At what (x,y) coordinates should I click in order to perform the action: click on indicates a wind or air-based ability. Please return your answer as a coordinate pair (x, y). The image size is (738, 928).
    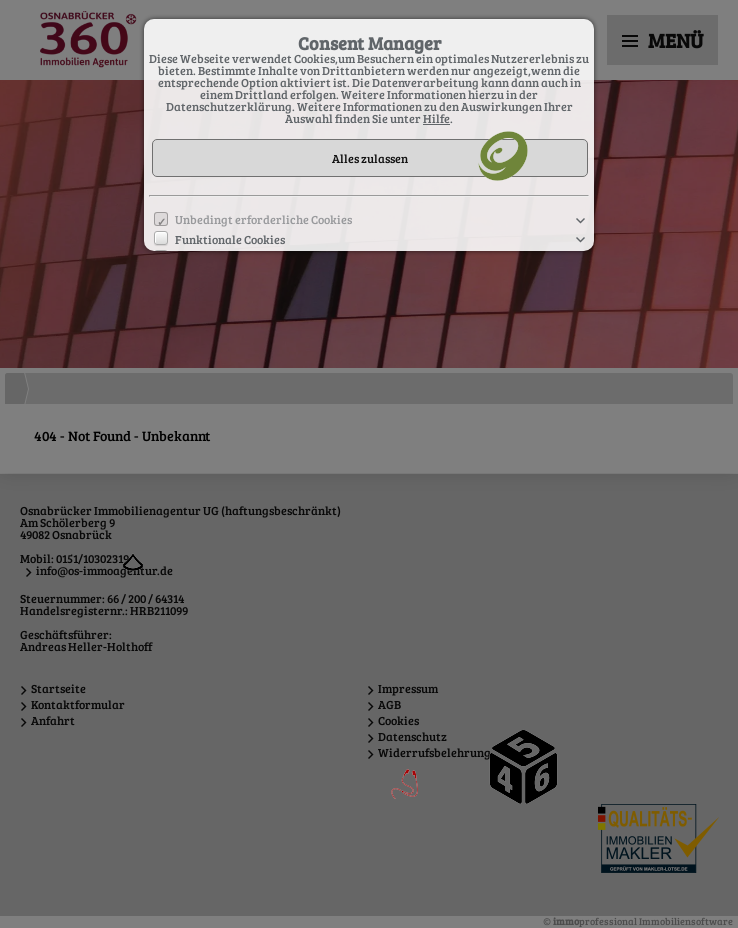
    Looking at the image, I should click on (503, 156).